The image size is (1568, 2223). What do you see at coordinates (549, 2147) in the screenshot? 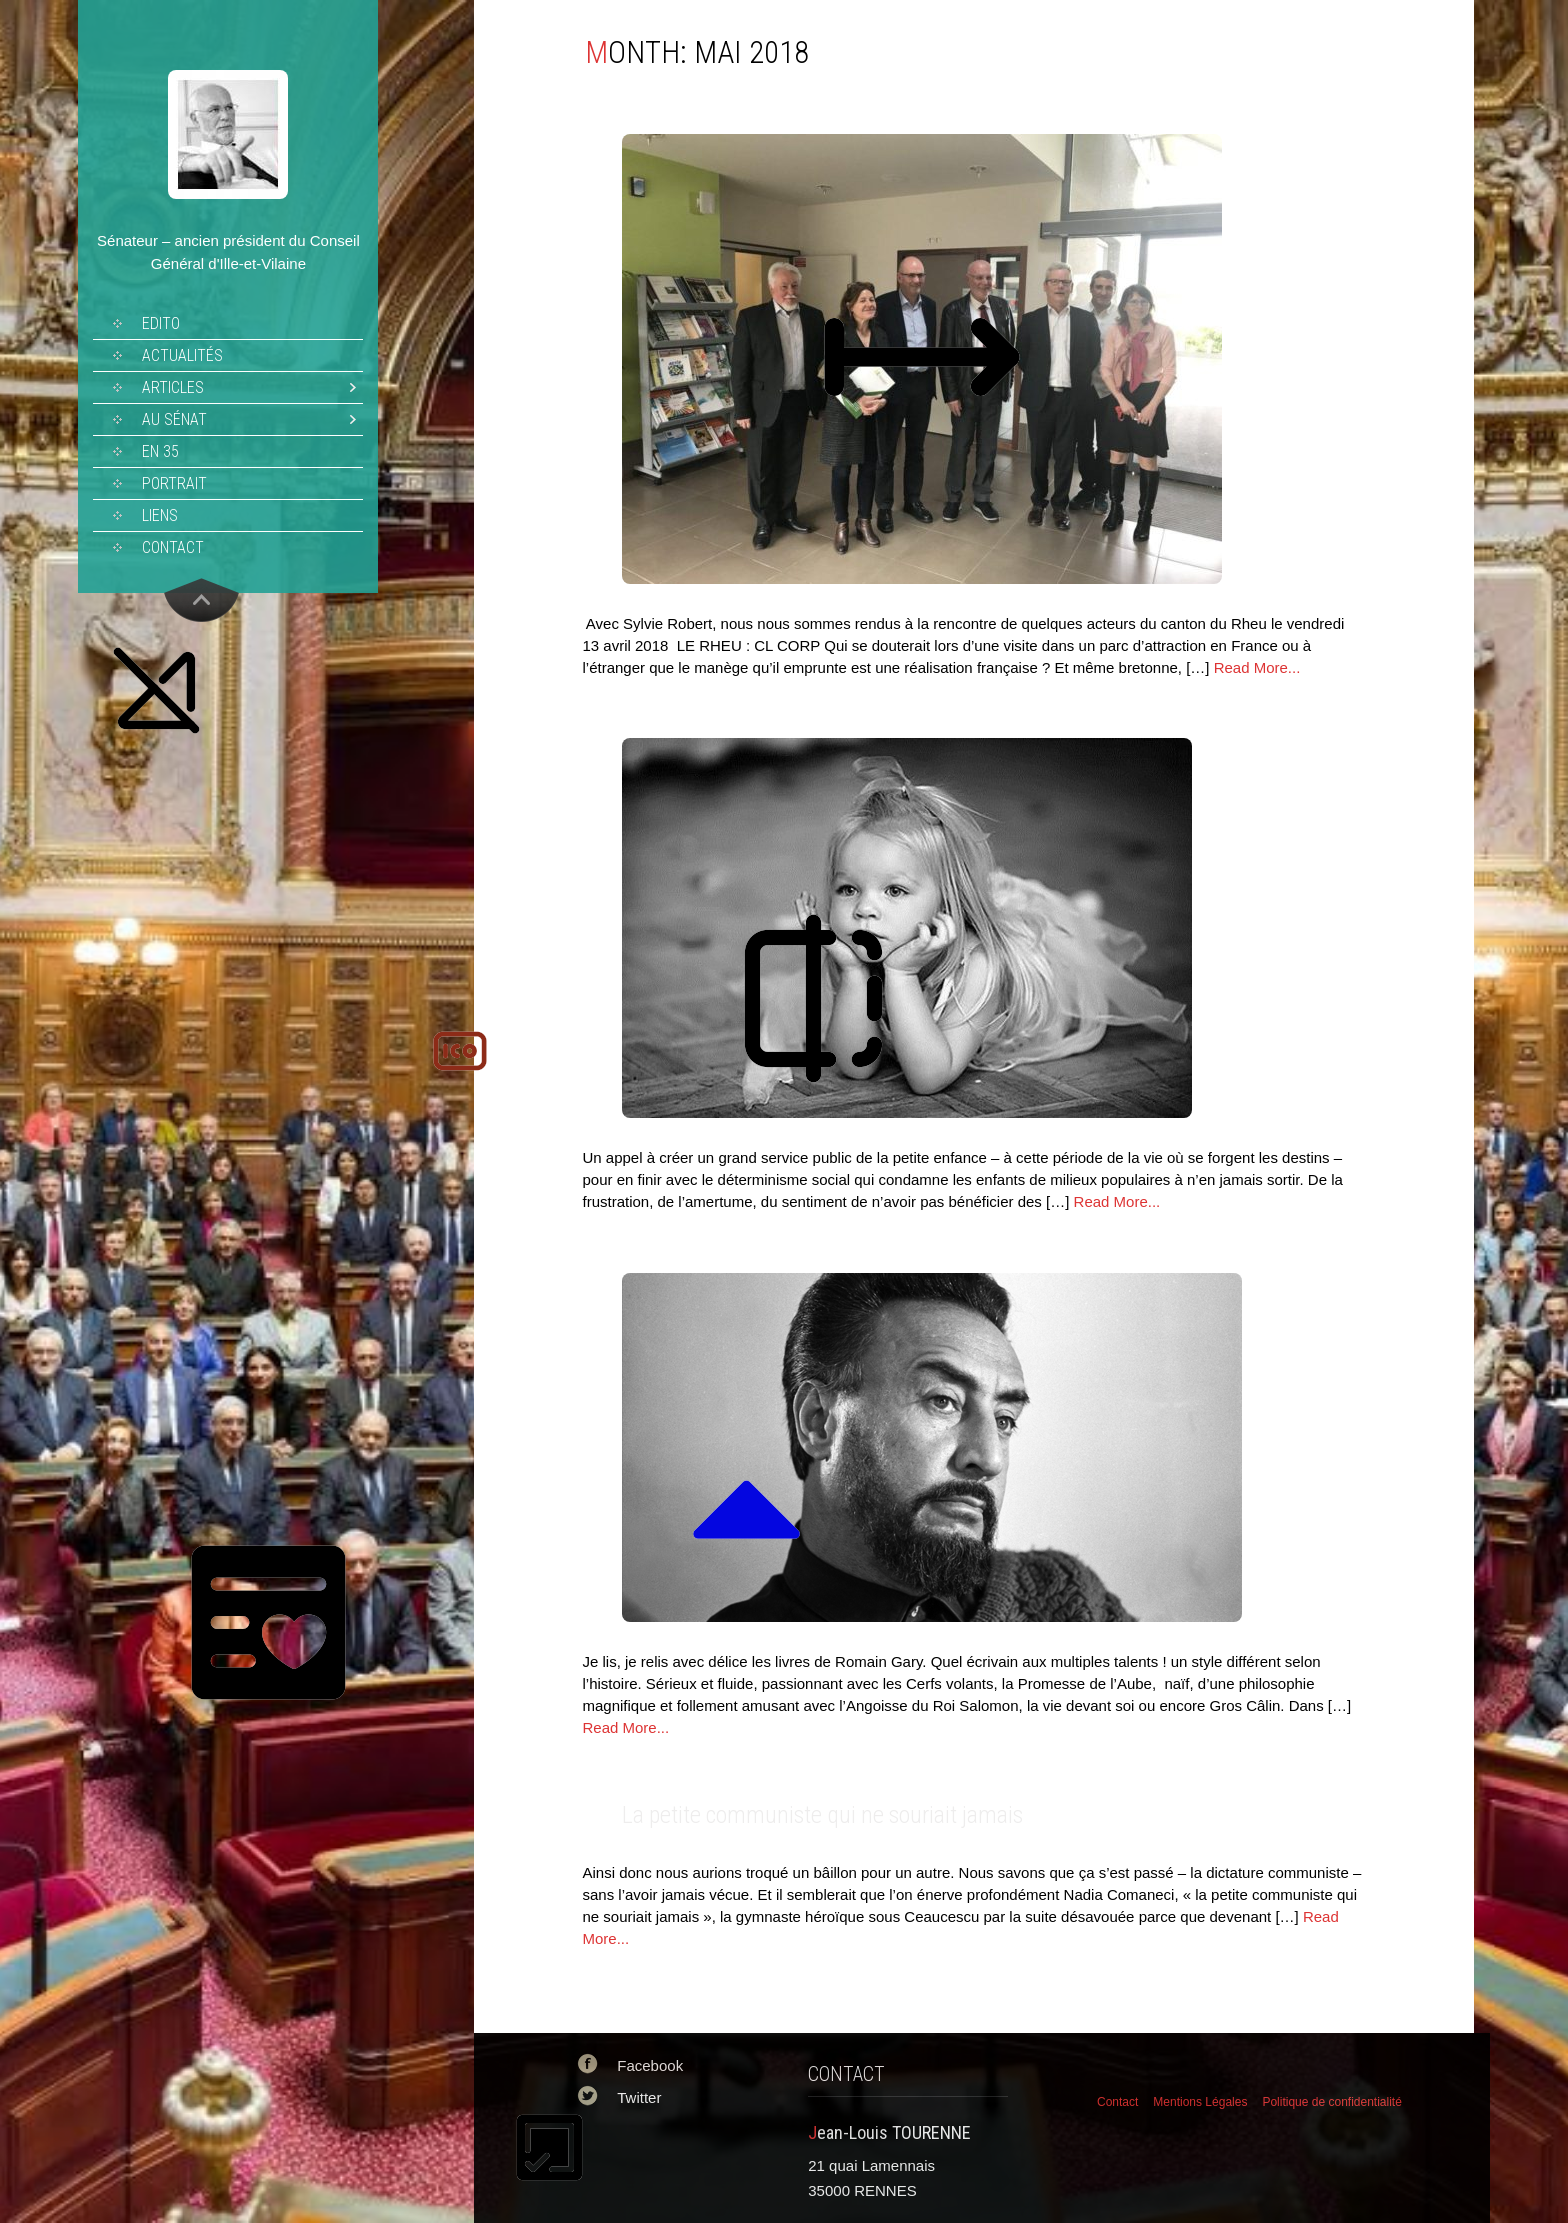
I see `mark task as complete` at bounding box center [549, 2147].